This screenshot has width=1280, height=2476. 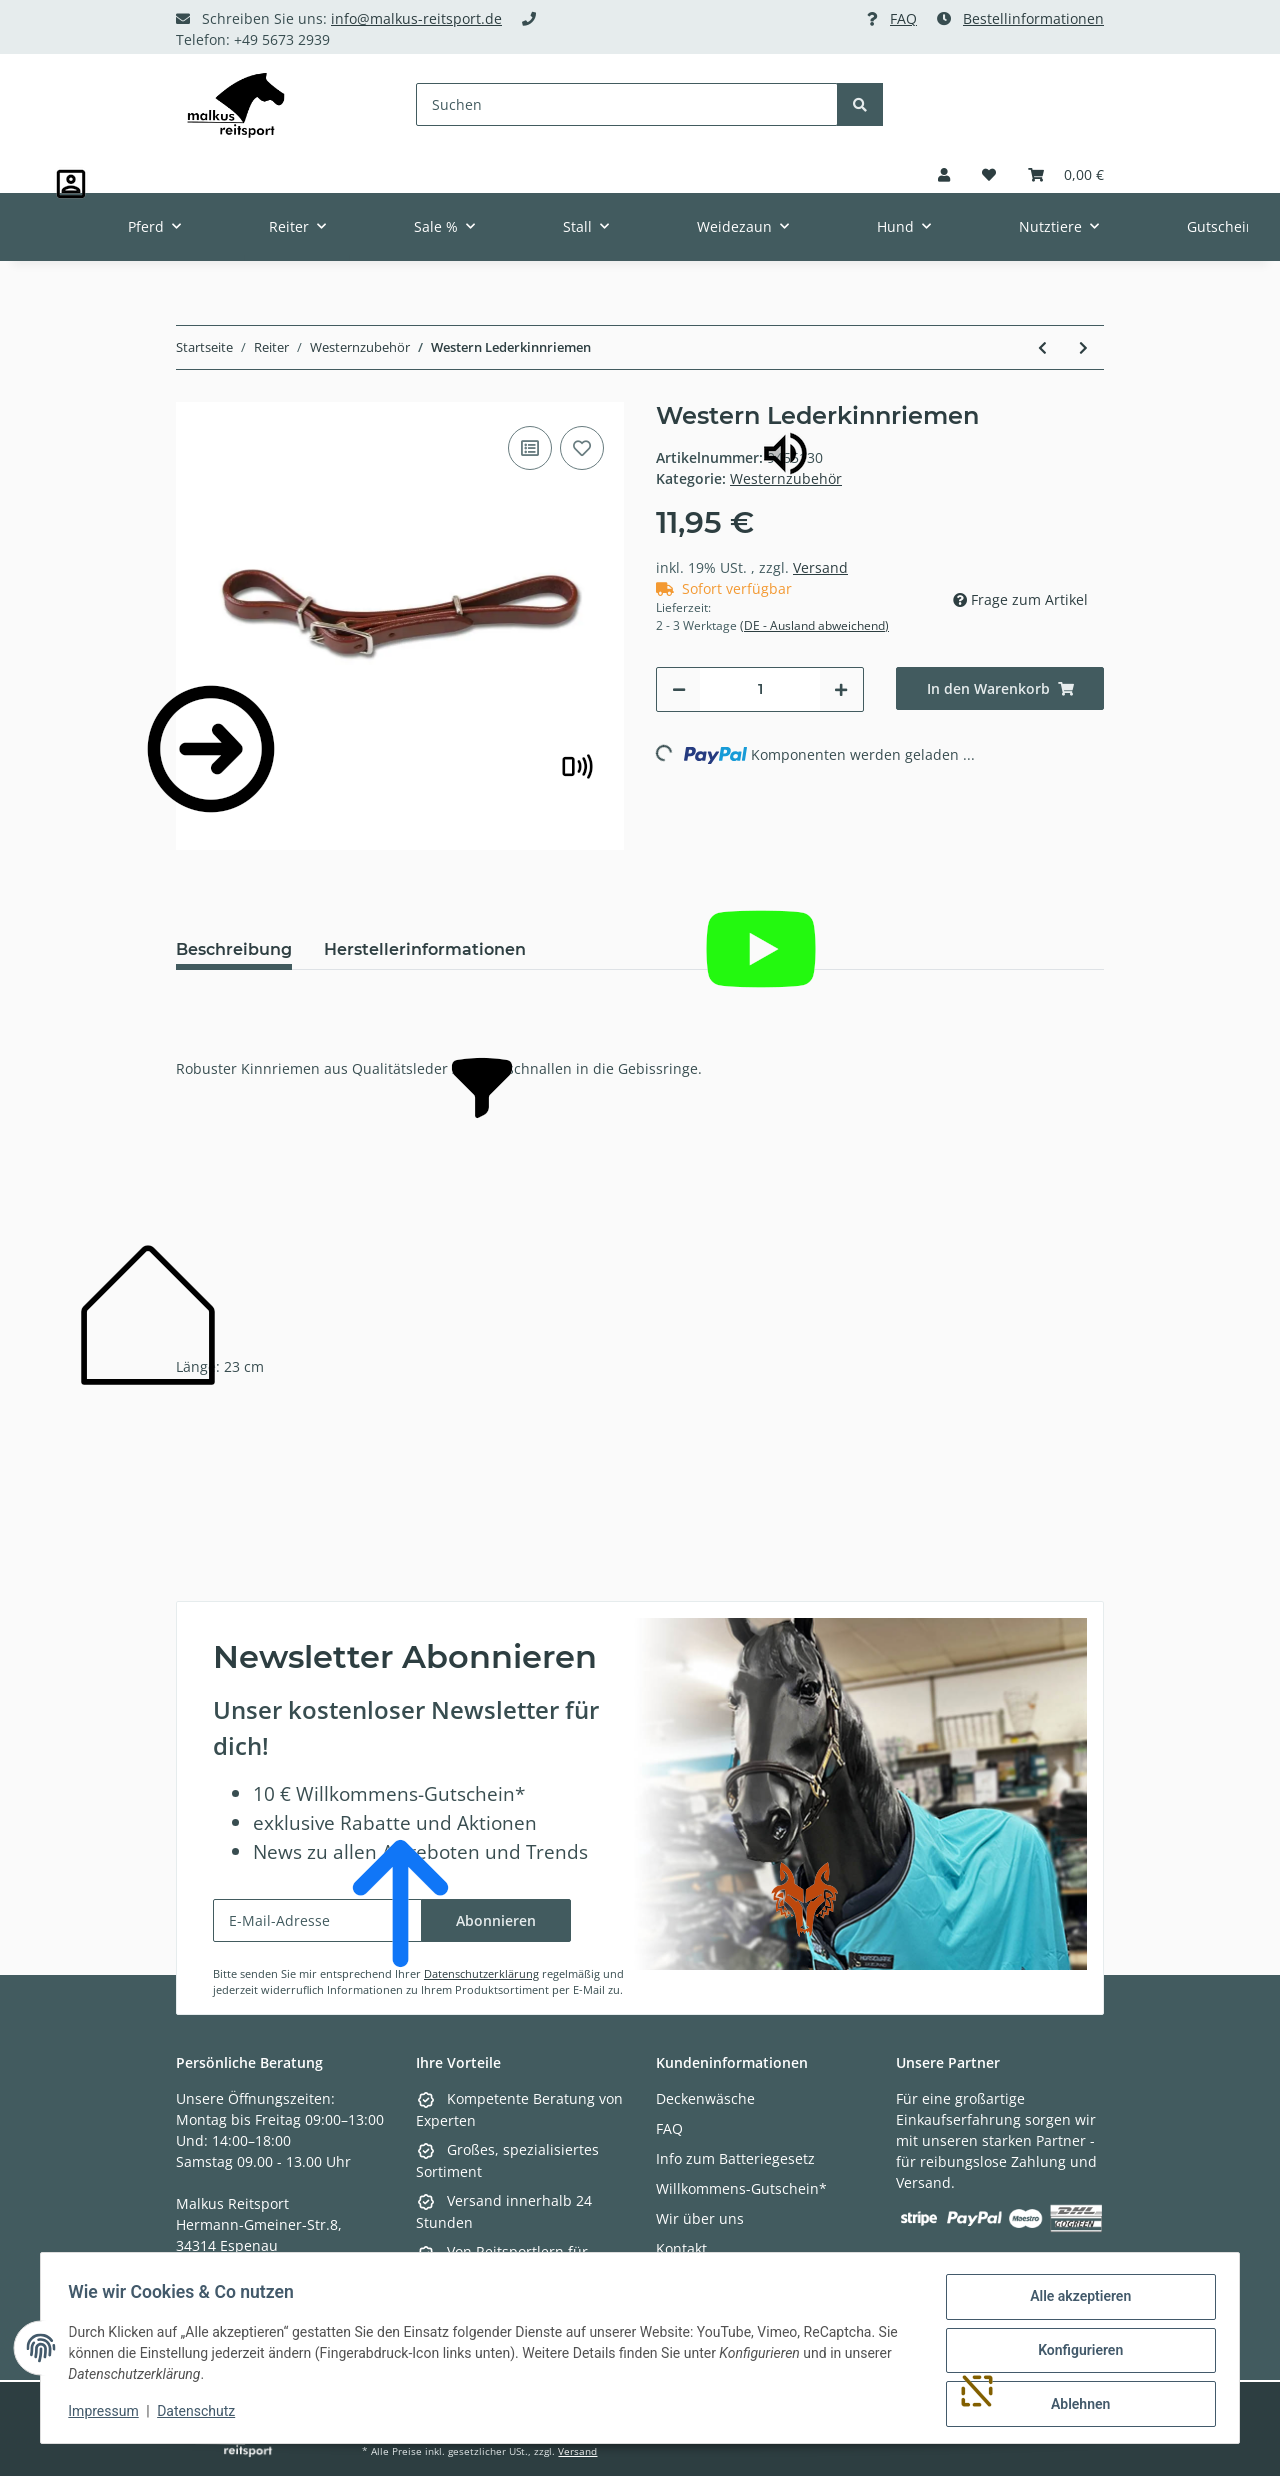 I want to click on tap to pay with your phone, so click(x=577, y=766).